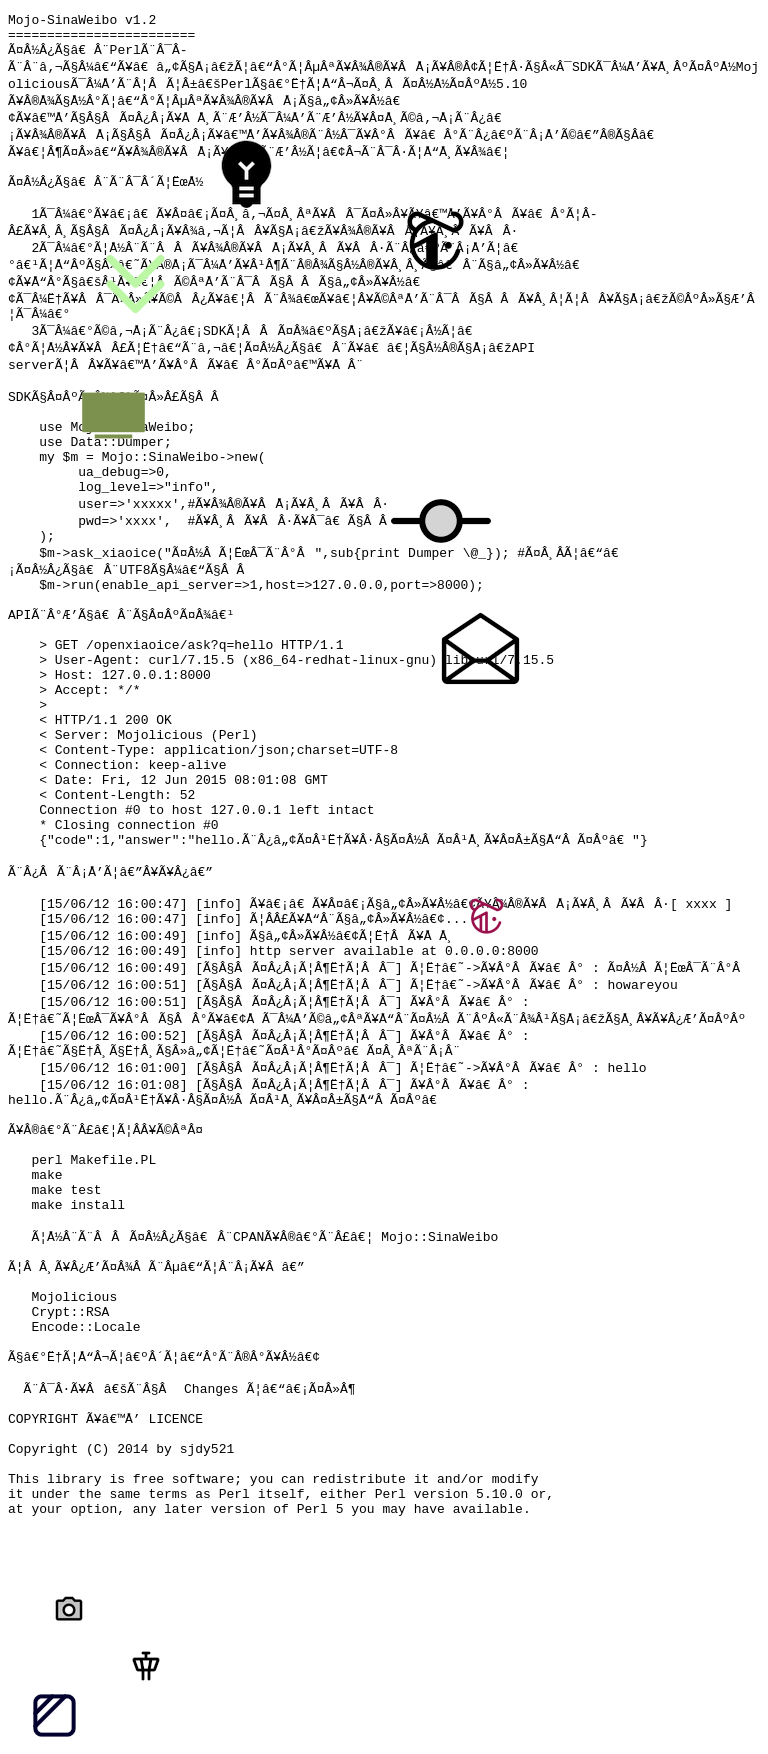  Describe the element at coordinates (435, 239) in the screenshot. I see `open the New York Times app` at that location.